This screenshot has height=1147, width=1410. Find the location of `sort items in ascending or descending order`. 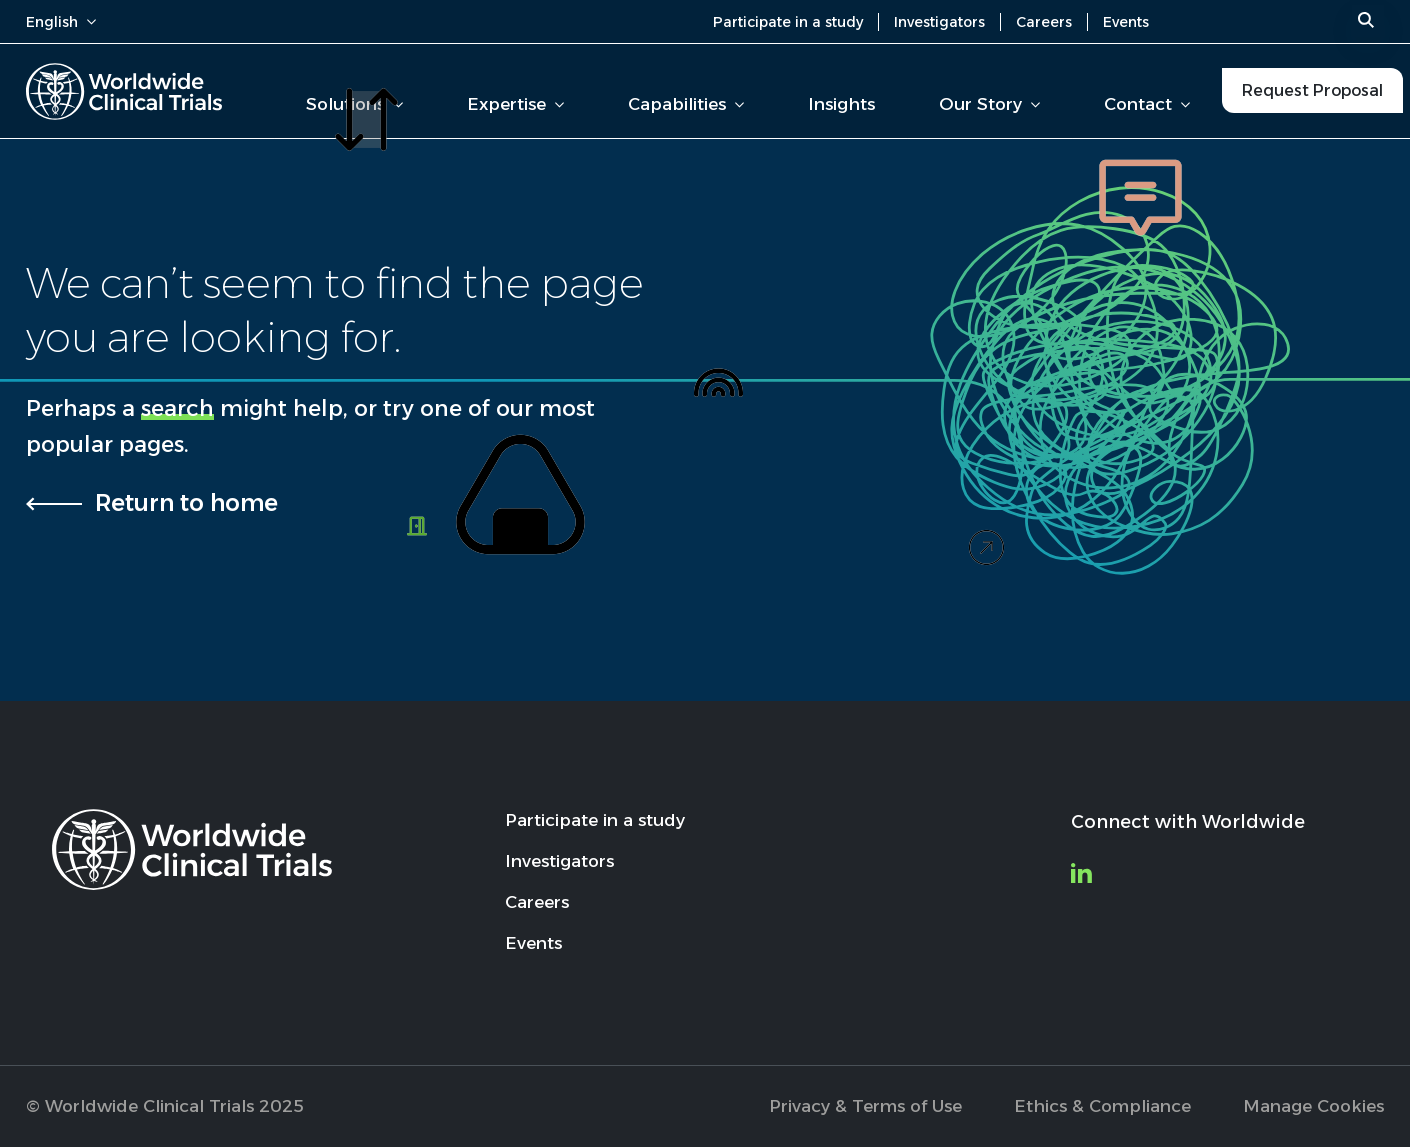

sort items in ascending or descending order is located at coordinates (366, 119).